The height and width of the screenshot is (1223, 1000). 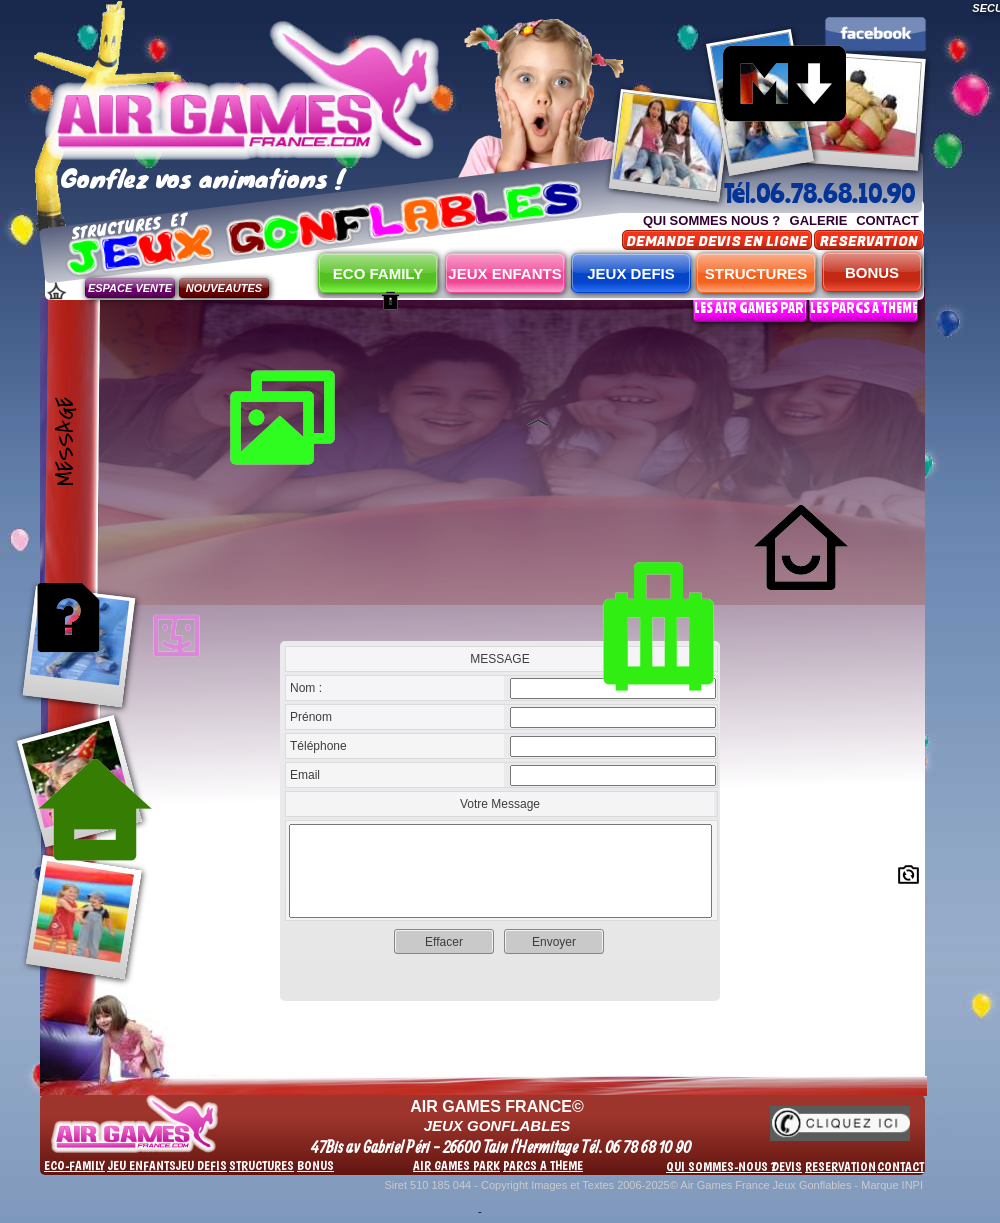 What do you see at coordinates (68, 617) in the screenshot?
I see `unknown or unrecognized file type` at bounding box center [68, 617].